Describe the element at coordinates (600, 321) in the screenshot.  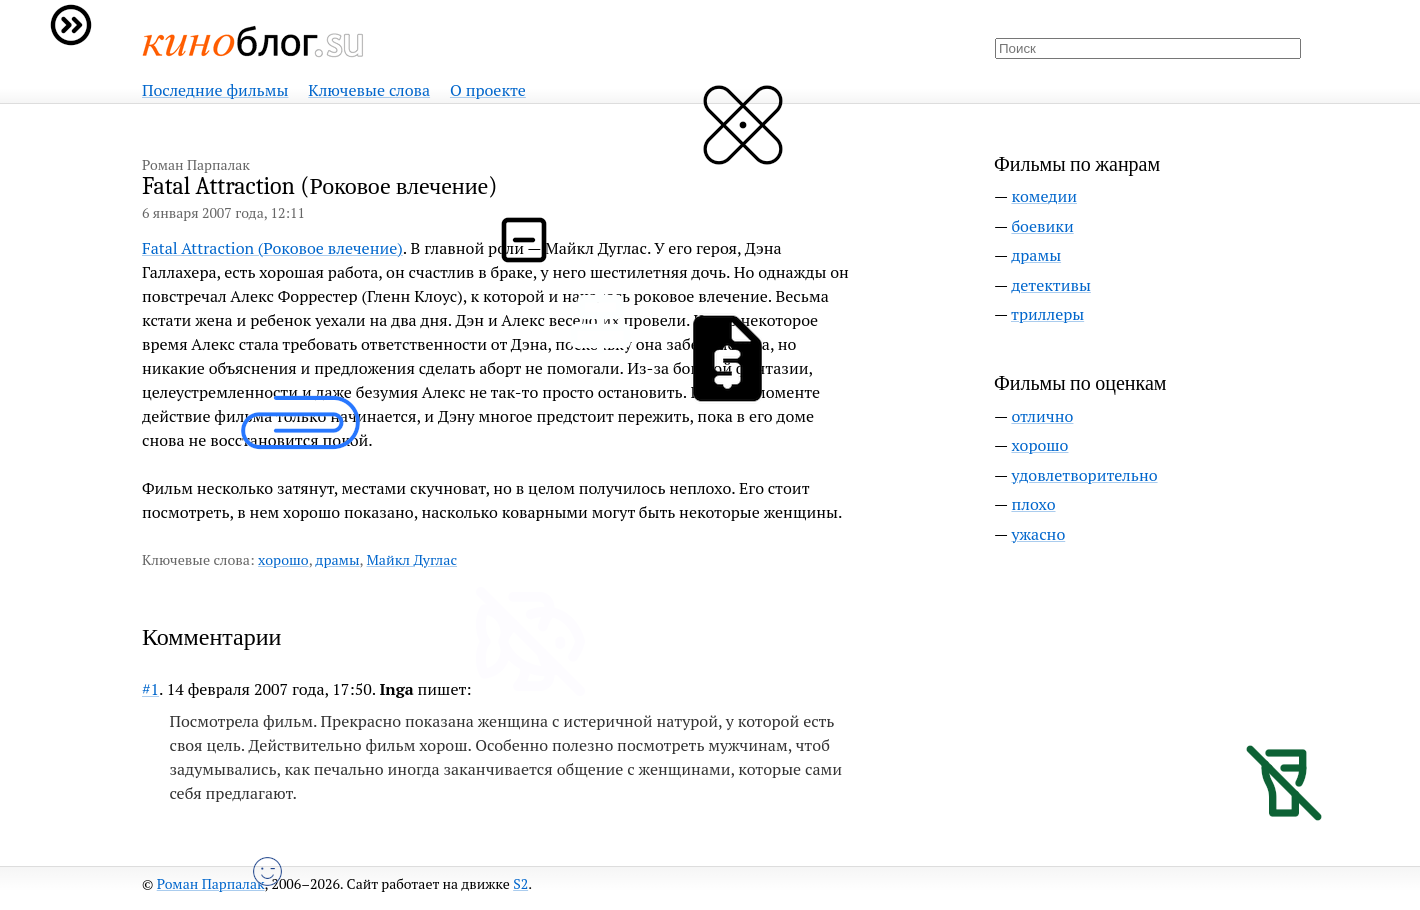
I see `align objects to horizontal center` at that location.